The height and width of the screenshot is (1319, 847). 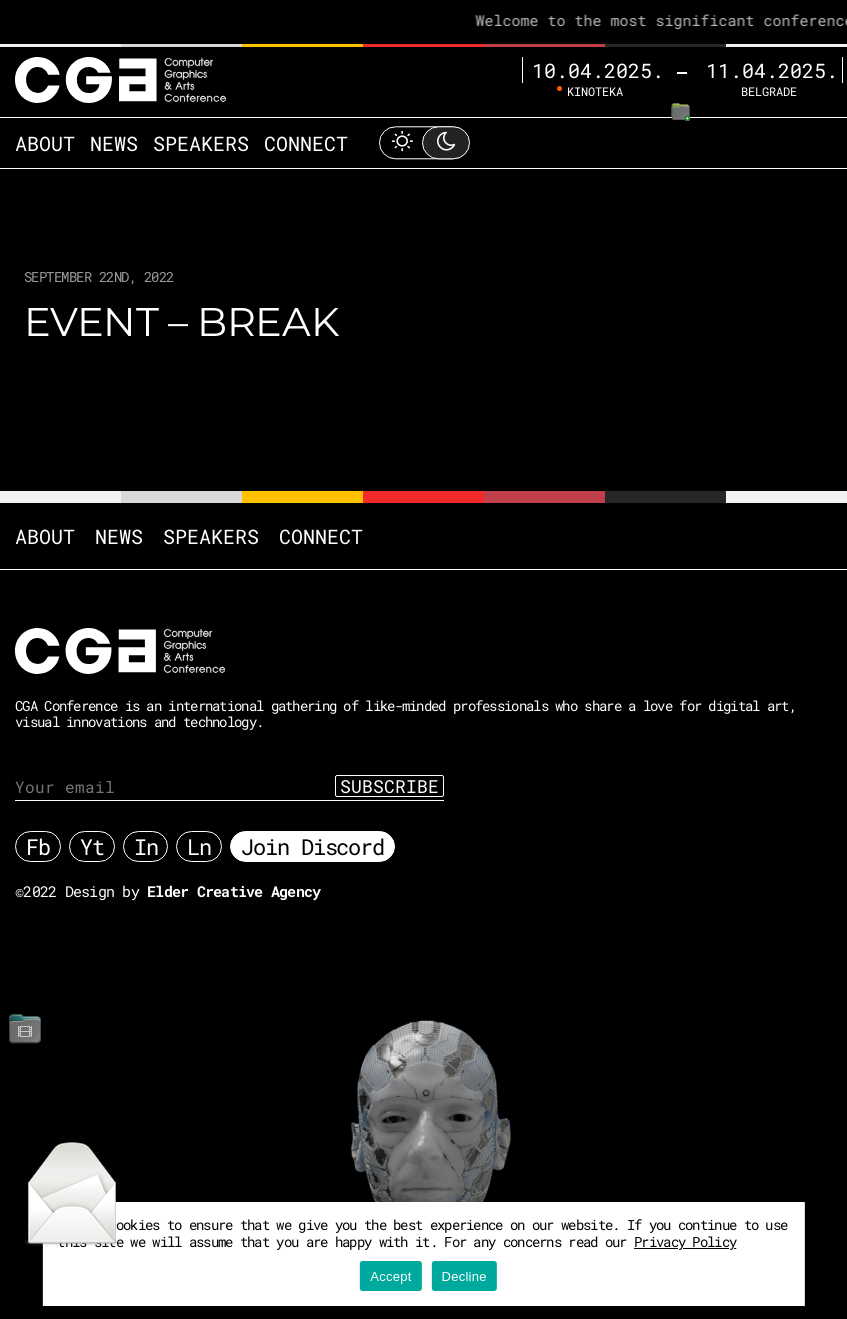 I want to click on create a new folder, so click(x=680, y=111).